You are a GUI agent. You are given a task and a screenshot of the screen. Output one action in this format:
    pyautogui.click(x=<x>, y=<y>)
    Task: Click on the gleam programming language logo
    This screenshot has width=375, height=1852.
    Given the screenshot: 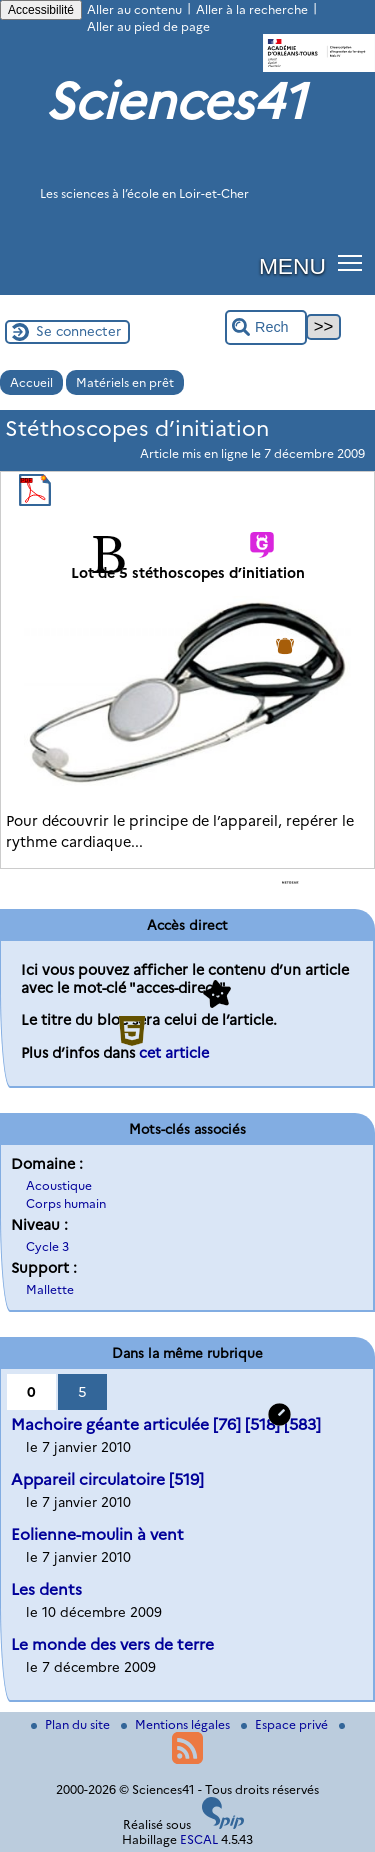 What is the action you would take?
    pyautogui.click(x=217, y=994)
    